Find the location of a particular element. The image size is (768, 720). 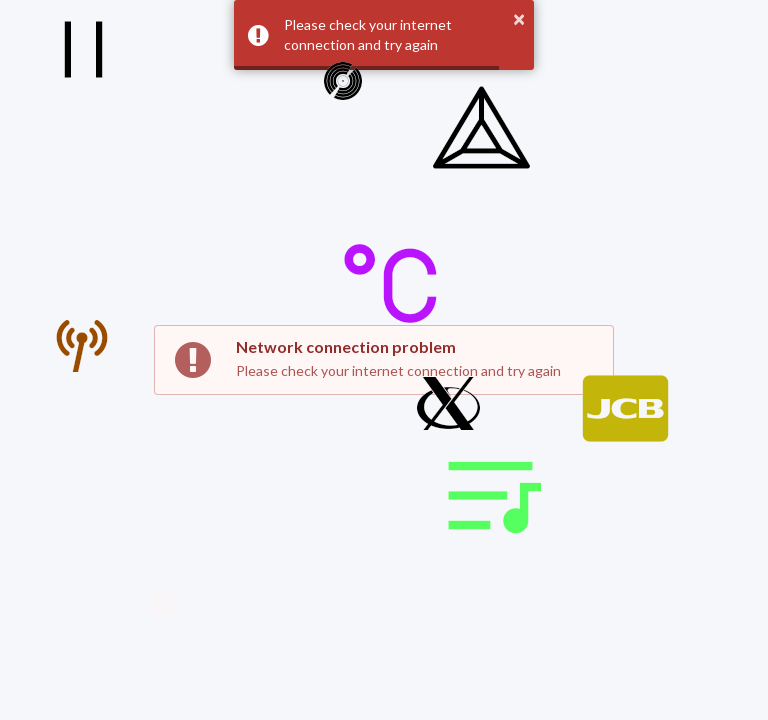

swap or exchange tokens/cryptocurrency is located at coordinates (161, 606).